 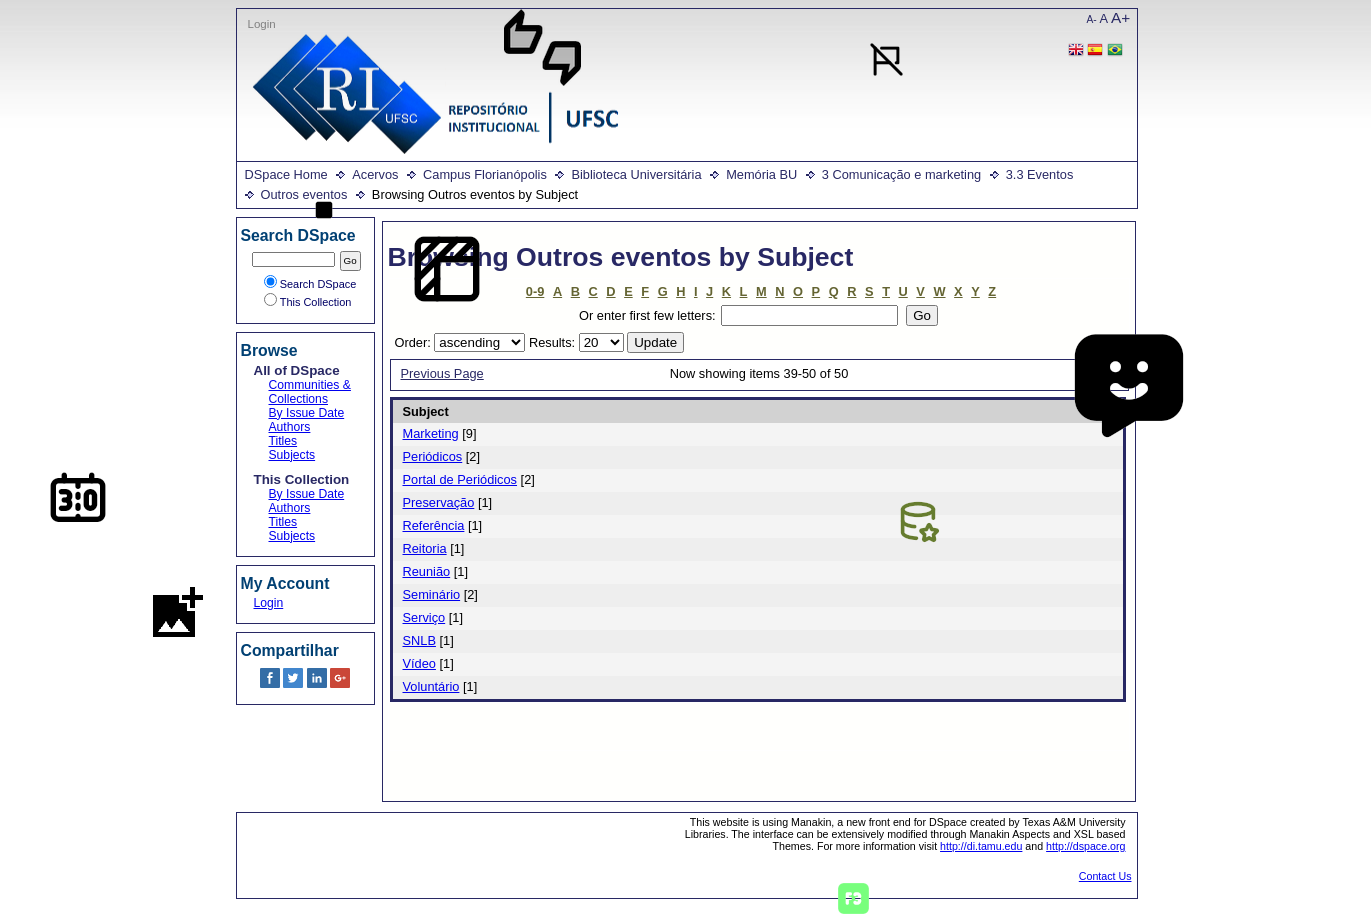 What do you see at coordinates (447, 269) in the screenshot?
I see `freeze row and column headers in a spreadsheet` at bounding box center [447, 269].